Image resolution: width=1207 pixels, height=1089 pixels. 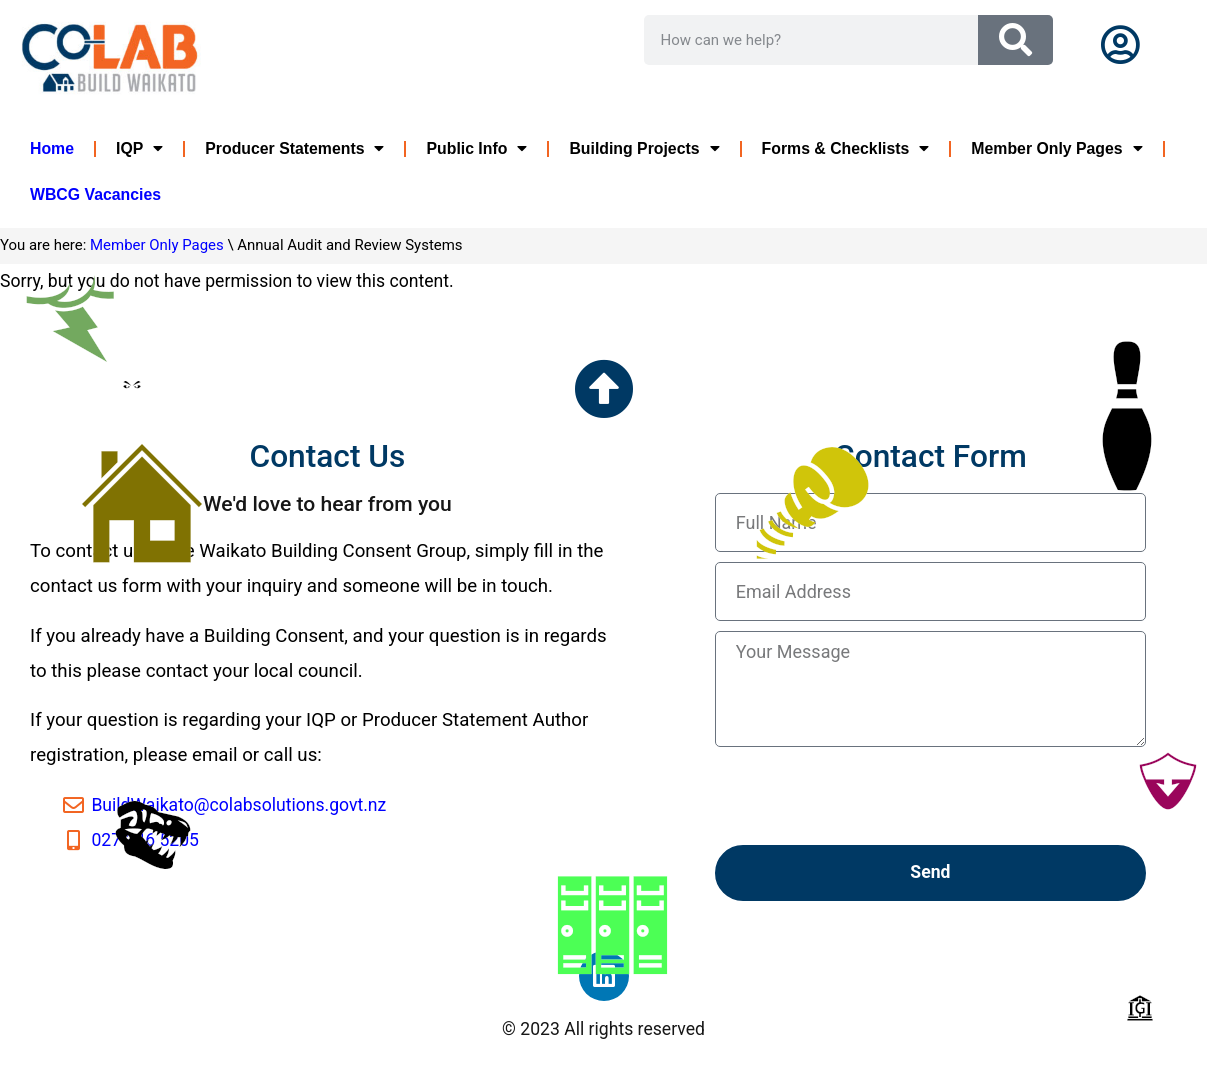 What do you see at coordinates (1140, 1008) in the screenshot?
I see `access banking or financial services` at bounding box center [1140, 1008].